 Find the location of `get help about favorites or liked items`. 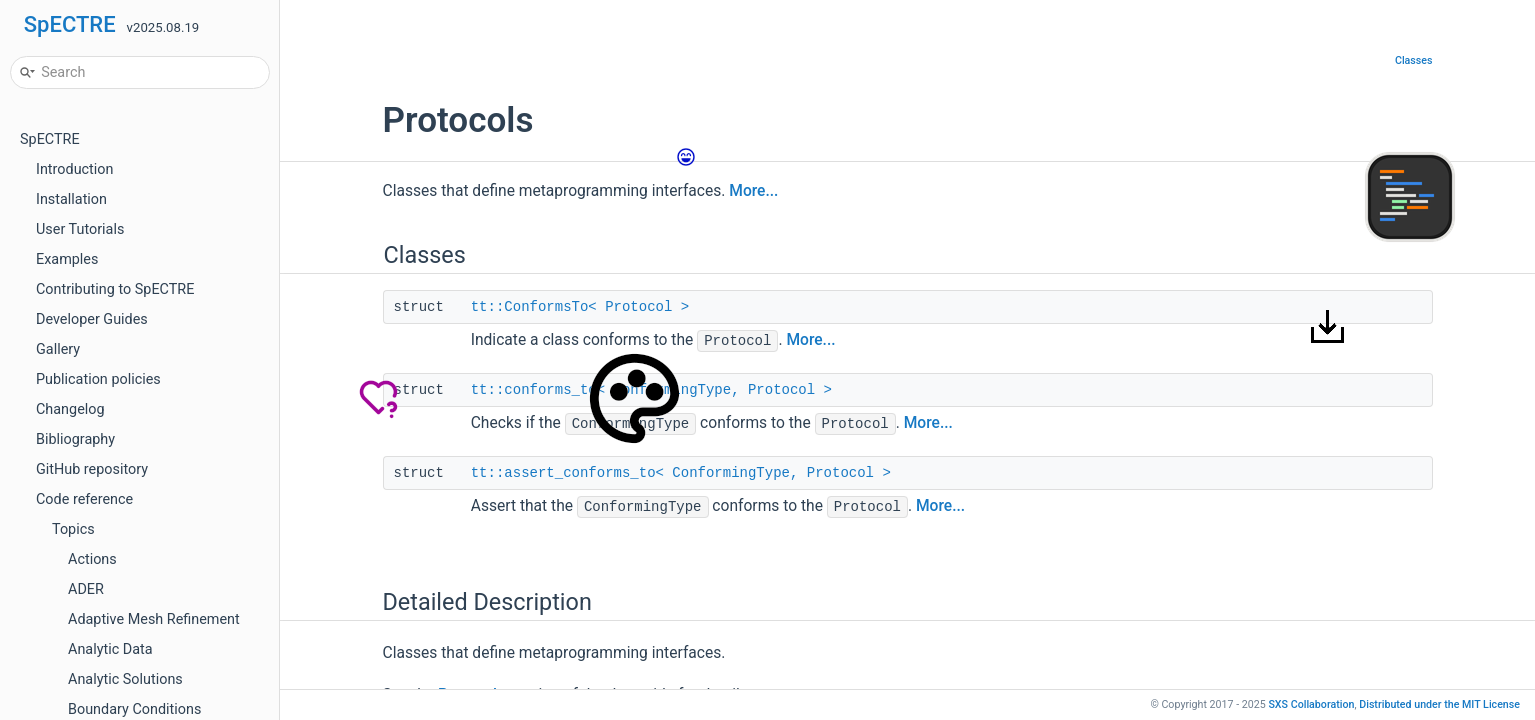

get help about favorites or liked items is located at coordinates (378, 397).